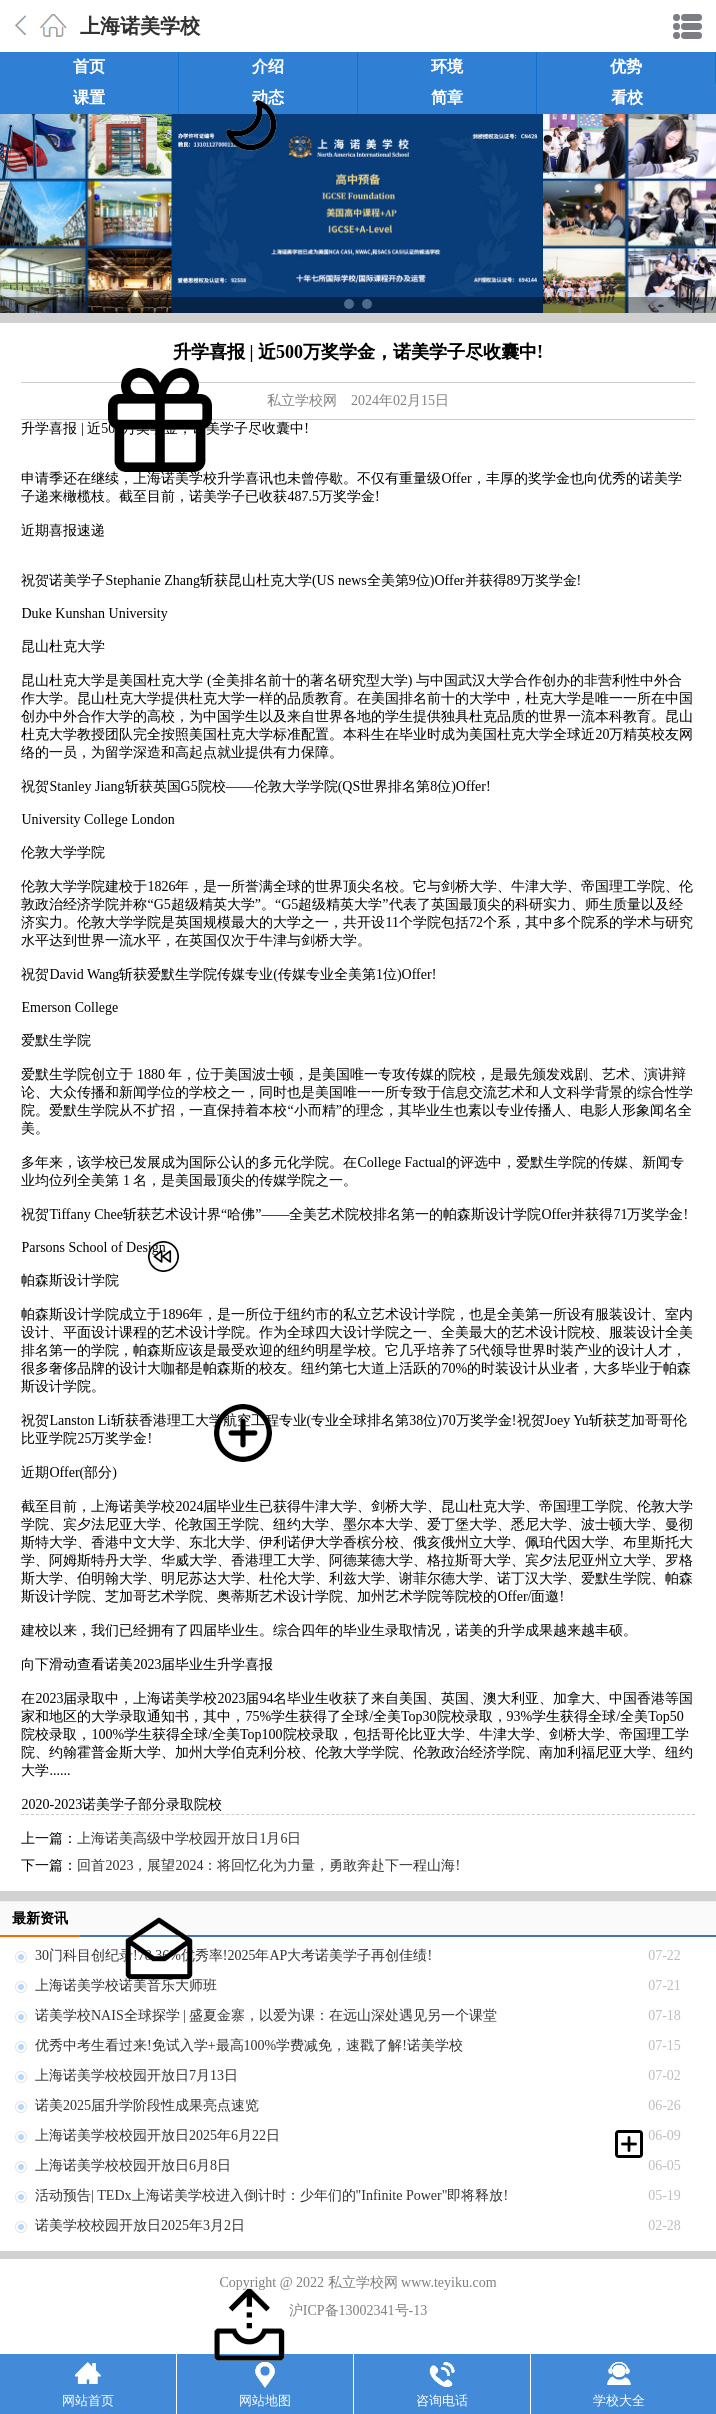 This screenshot has height=2414, width=716. What do you see at coordinates (160, 420) in the screenshot?
I see `view or redeem a gift` at bounding box center [160, 420].